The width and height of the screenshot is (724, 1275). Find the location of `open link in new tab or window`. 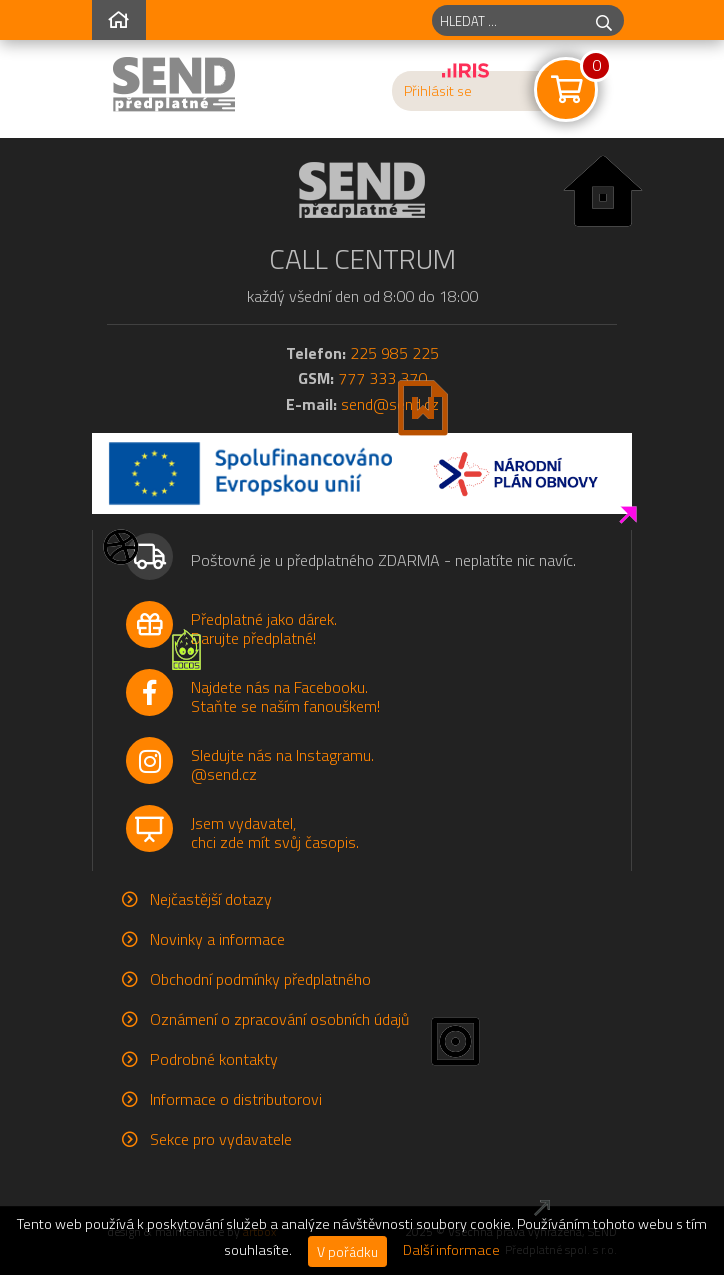

open link in new tab or window is located at coordinates (628, 515).